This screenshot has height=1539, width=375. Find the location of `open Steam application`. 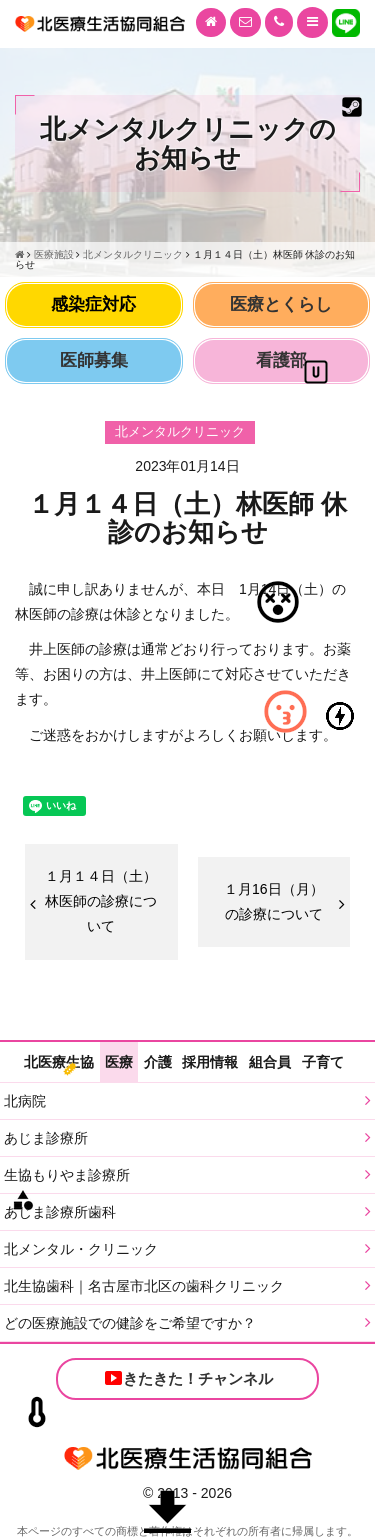

open Steam application is located at coordinates (352, 107).